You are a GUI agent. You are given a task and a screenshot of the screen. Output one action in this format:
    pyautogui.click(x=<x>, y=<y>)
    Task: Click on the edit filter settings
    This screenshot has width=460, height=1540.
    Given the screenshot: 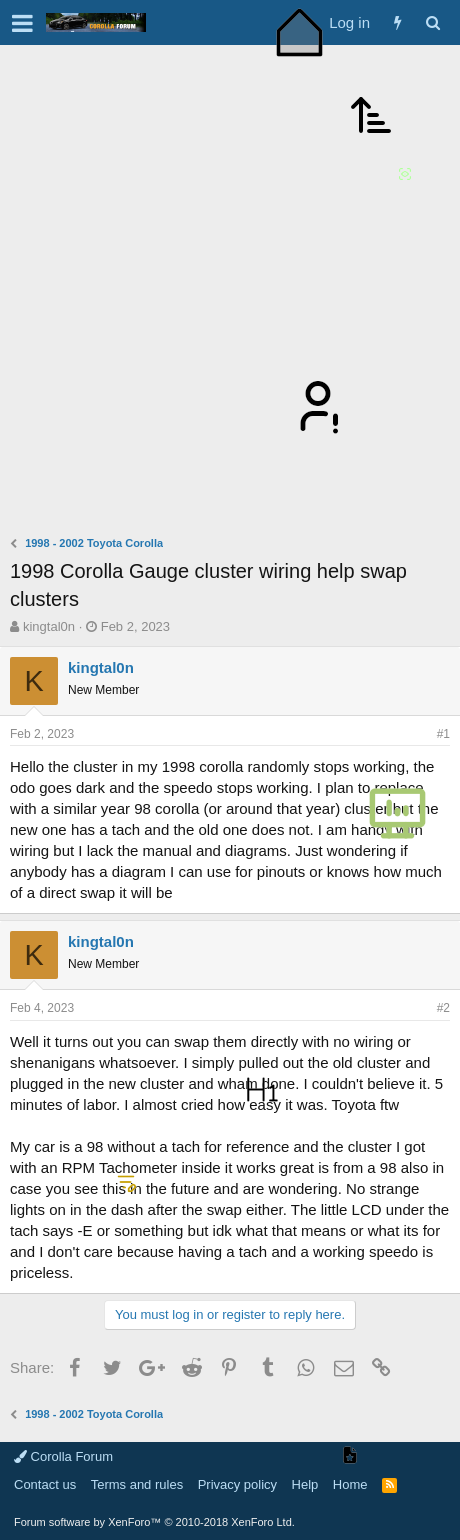 What is the action you would take?
    pyautogui.click(x=126, y=1182)
    